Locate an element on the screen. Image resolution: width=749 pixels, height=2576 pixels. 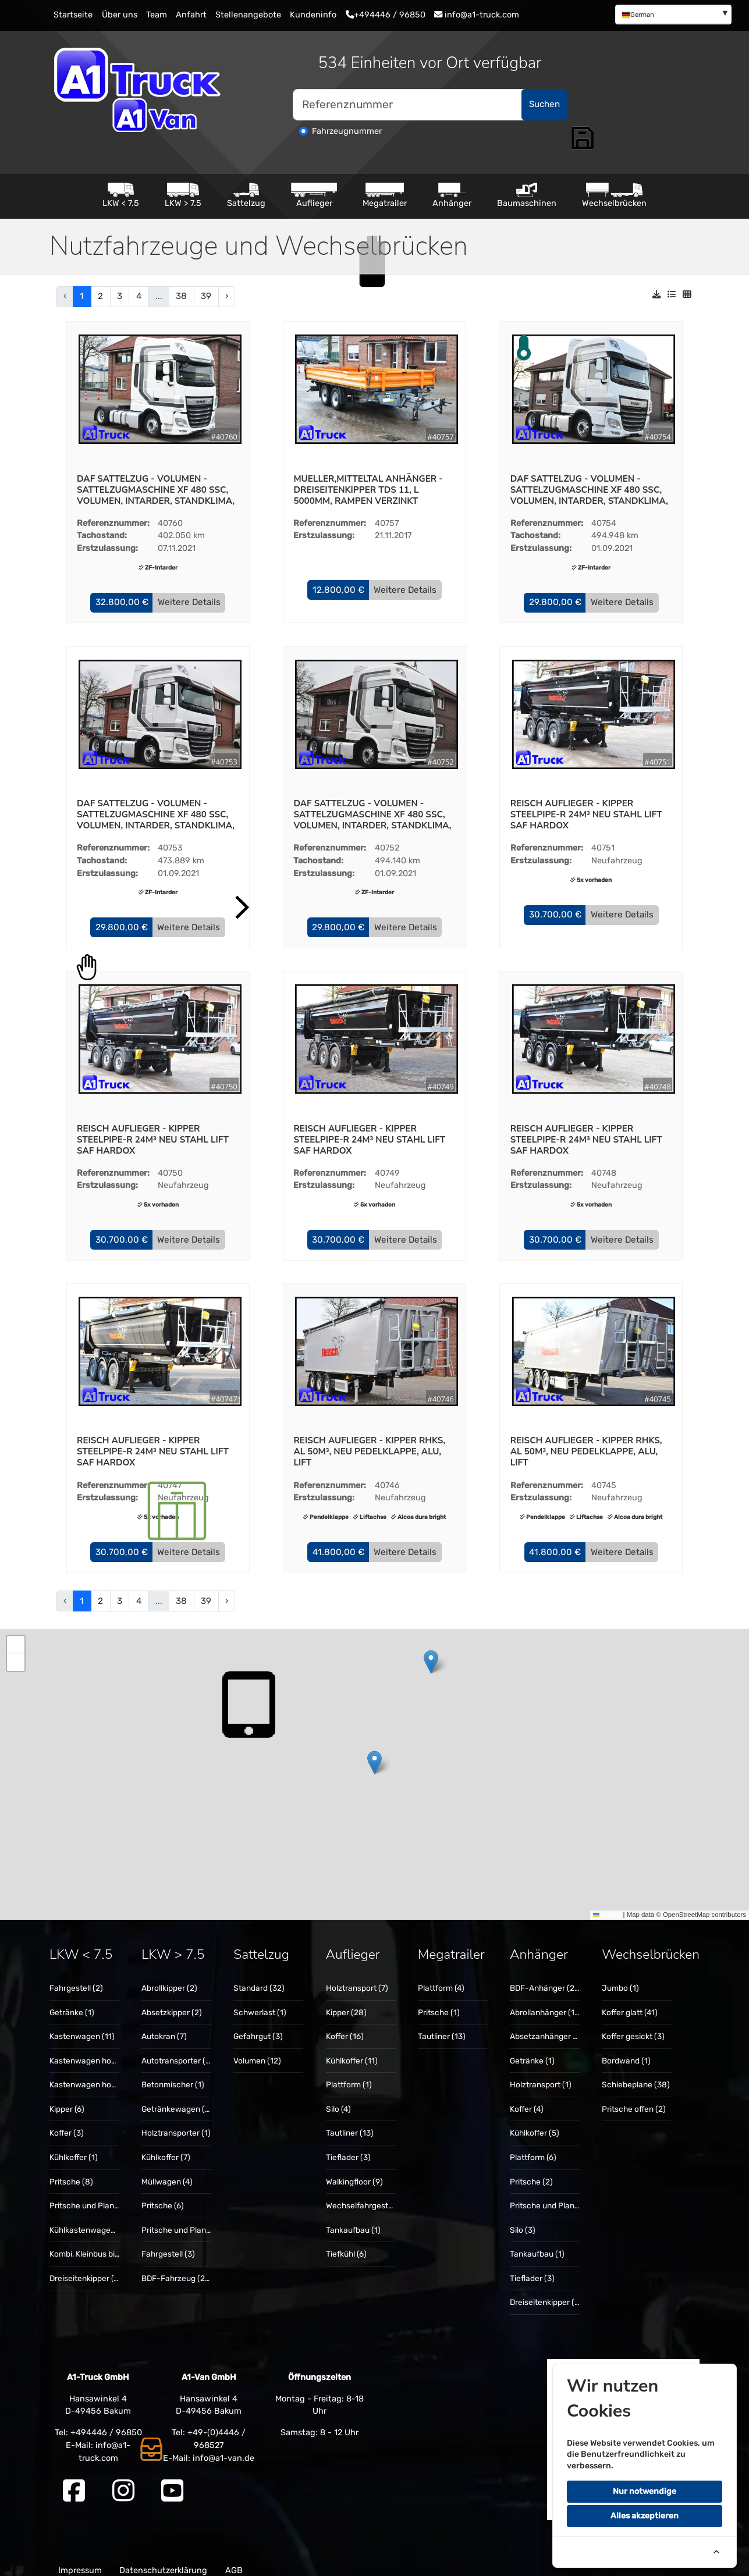
save current file or document is located at coordinates (583, 138).